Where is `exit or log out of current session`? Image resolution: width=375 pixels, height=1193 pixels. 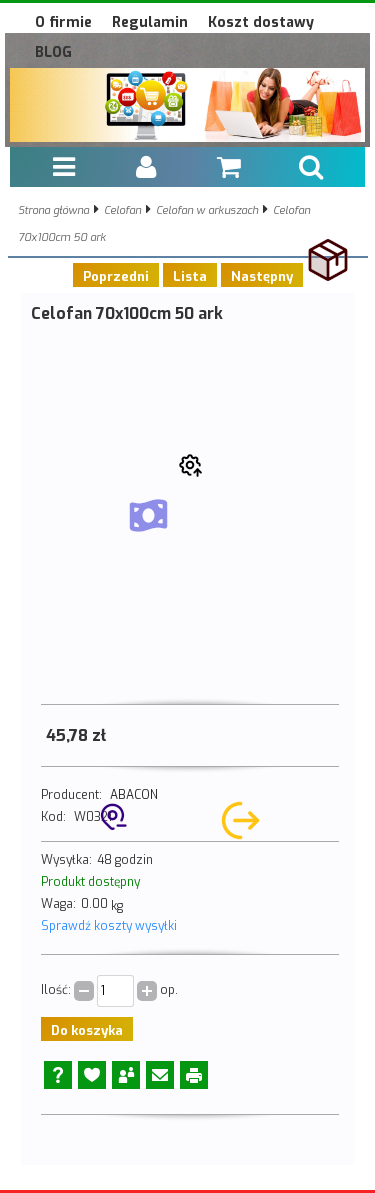
exit or log out of current session is located at coordinates (240, 820).